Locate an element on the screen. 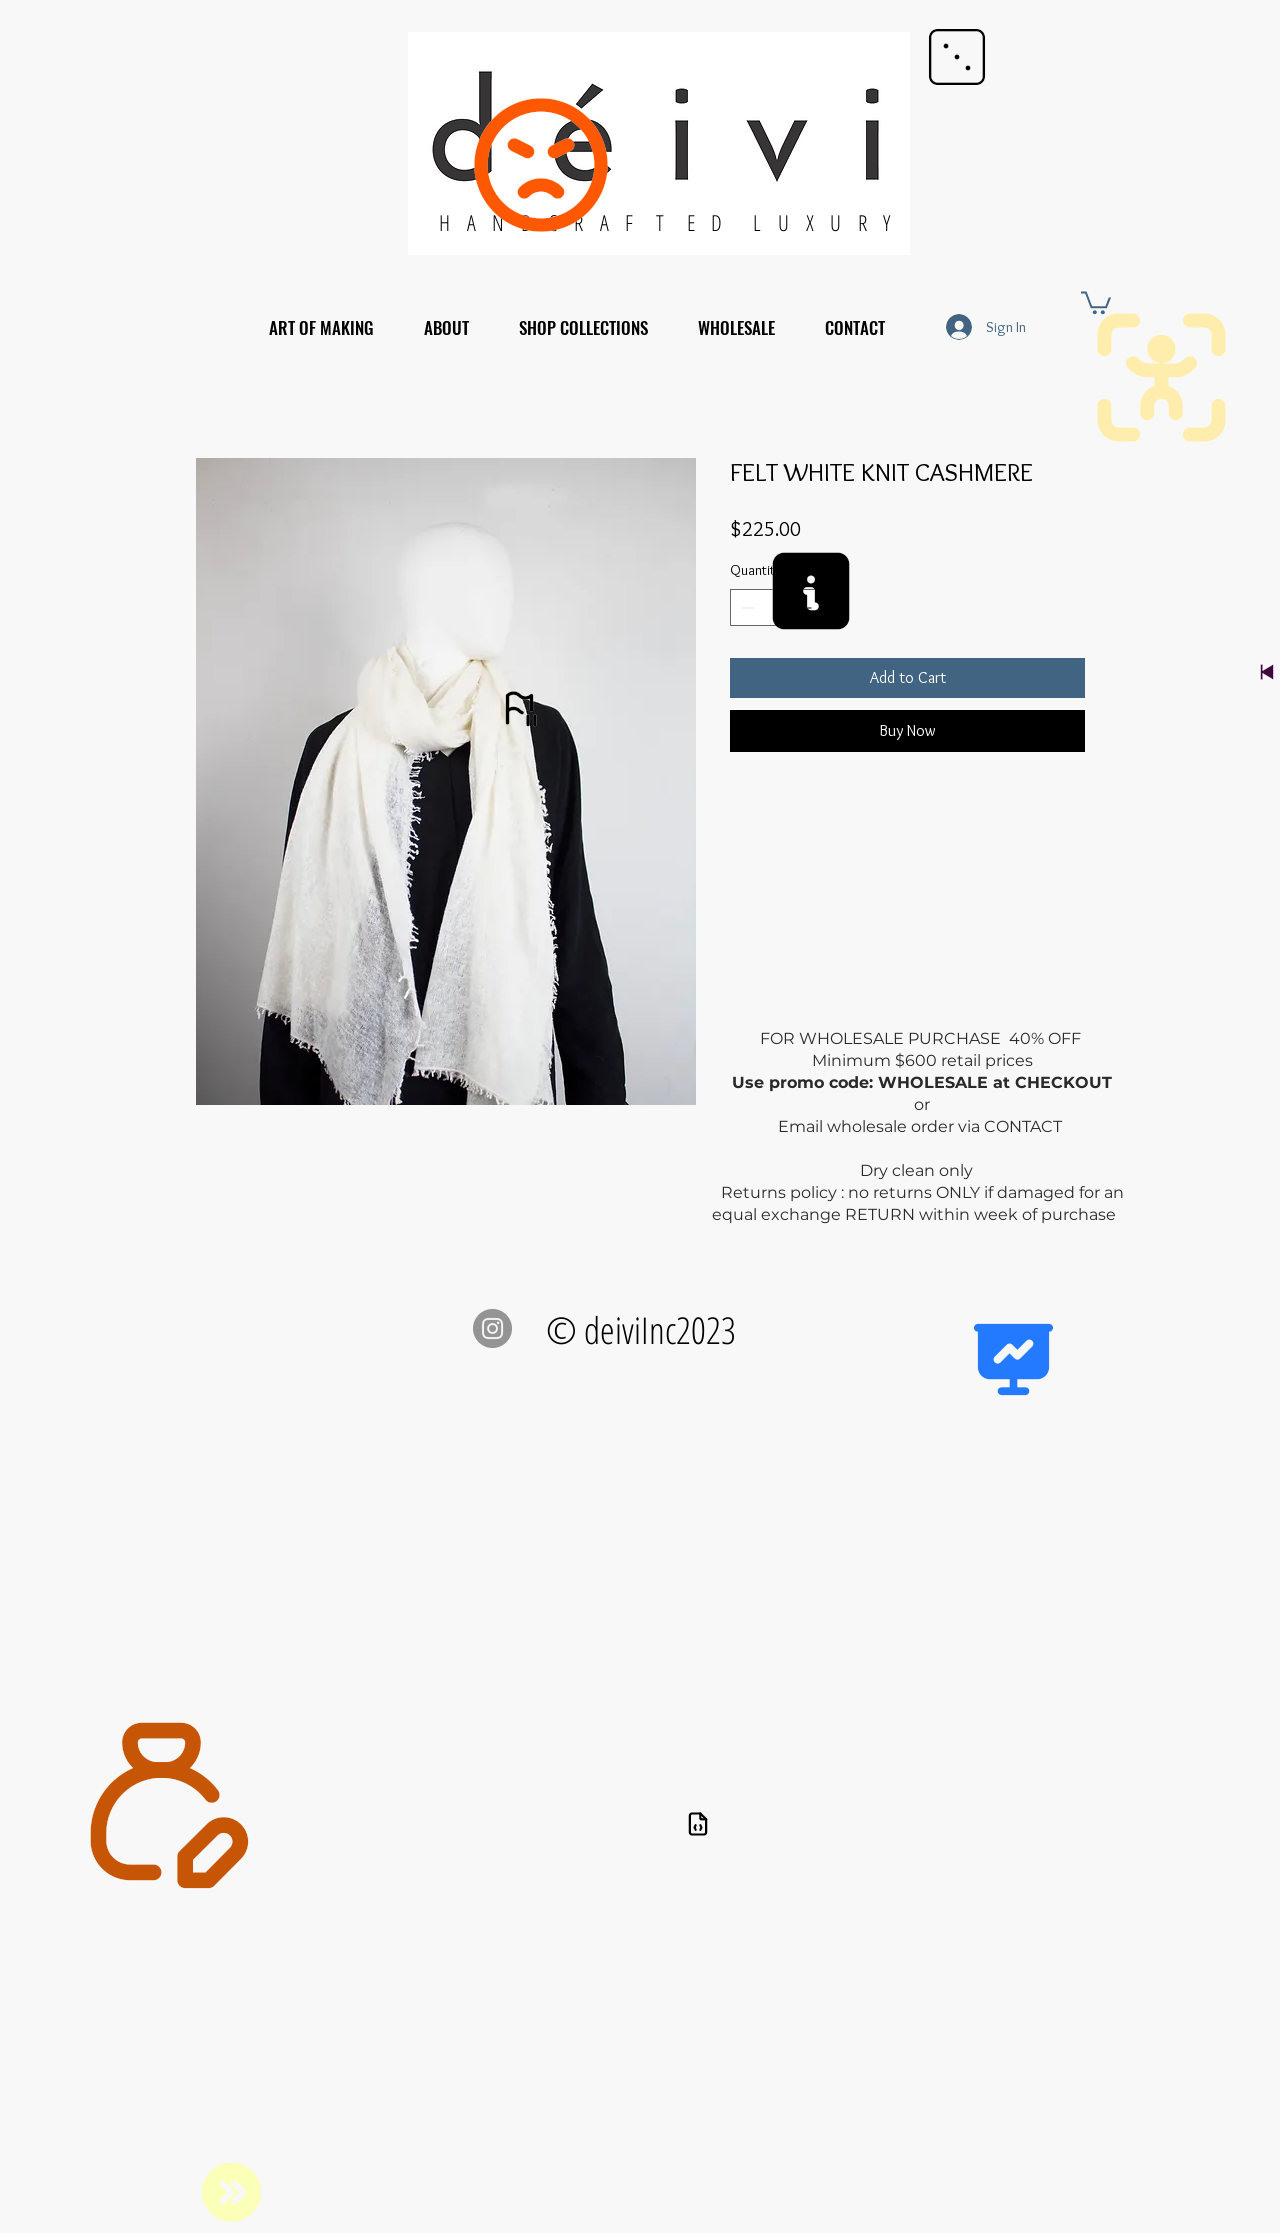  start a presentation or slideshow is located at coordinates (1013, 1359).